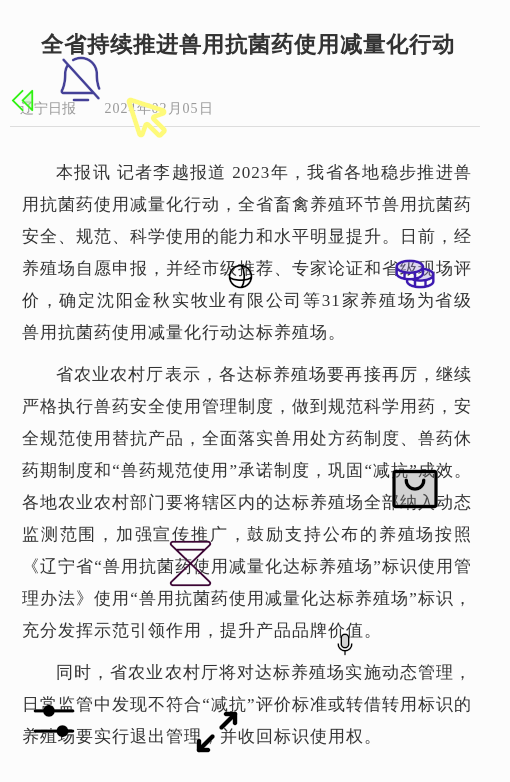  What do you see at coordinates (217, 732) in the screenshot?
I see `expand to fullscreen mode` at bounding box center [217, 732].